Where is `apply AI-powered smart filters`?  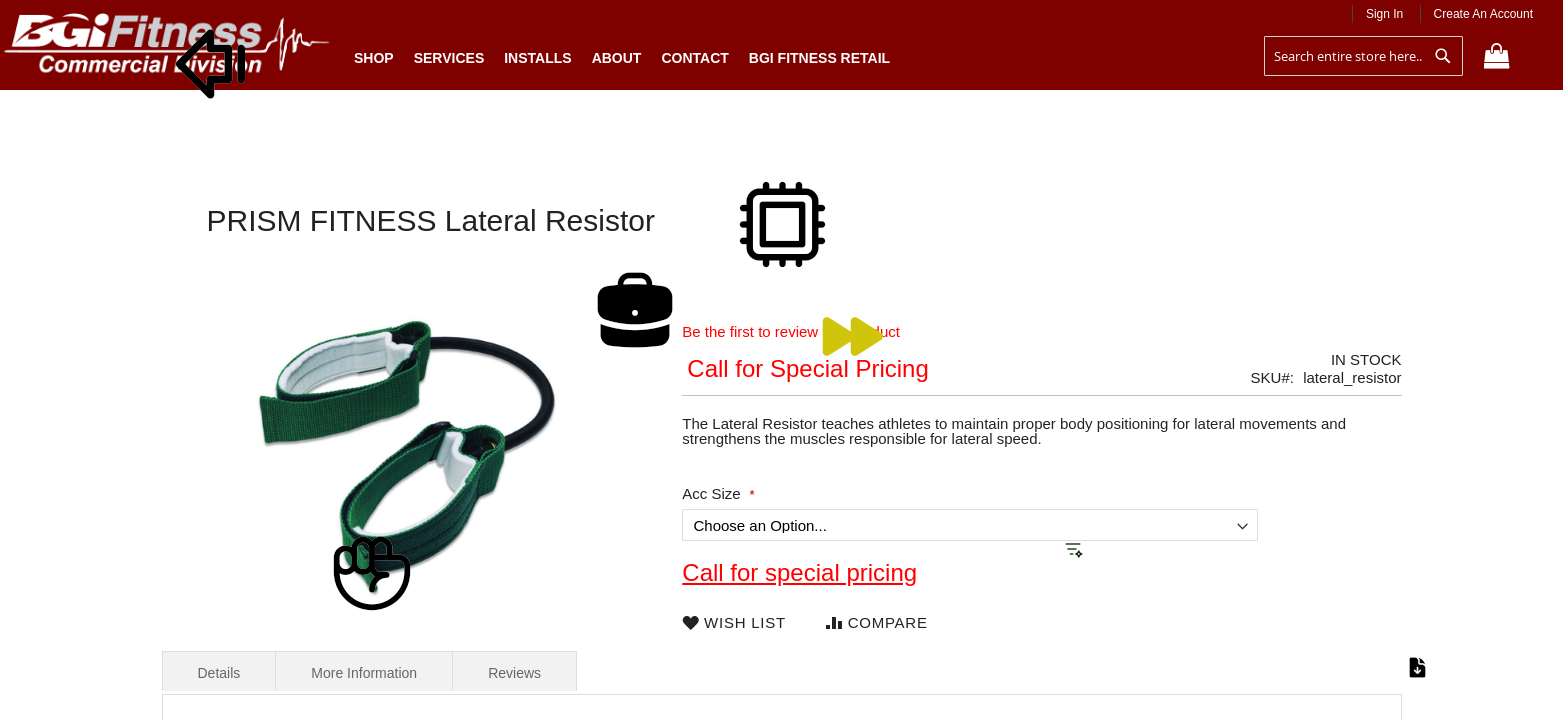 apply AI-powered smart filters is located at coordinates (1073, 549).